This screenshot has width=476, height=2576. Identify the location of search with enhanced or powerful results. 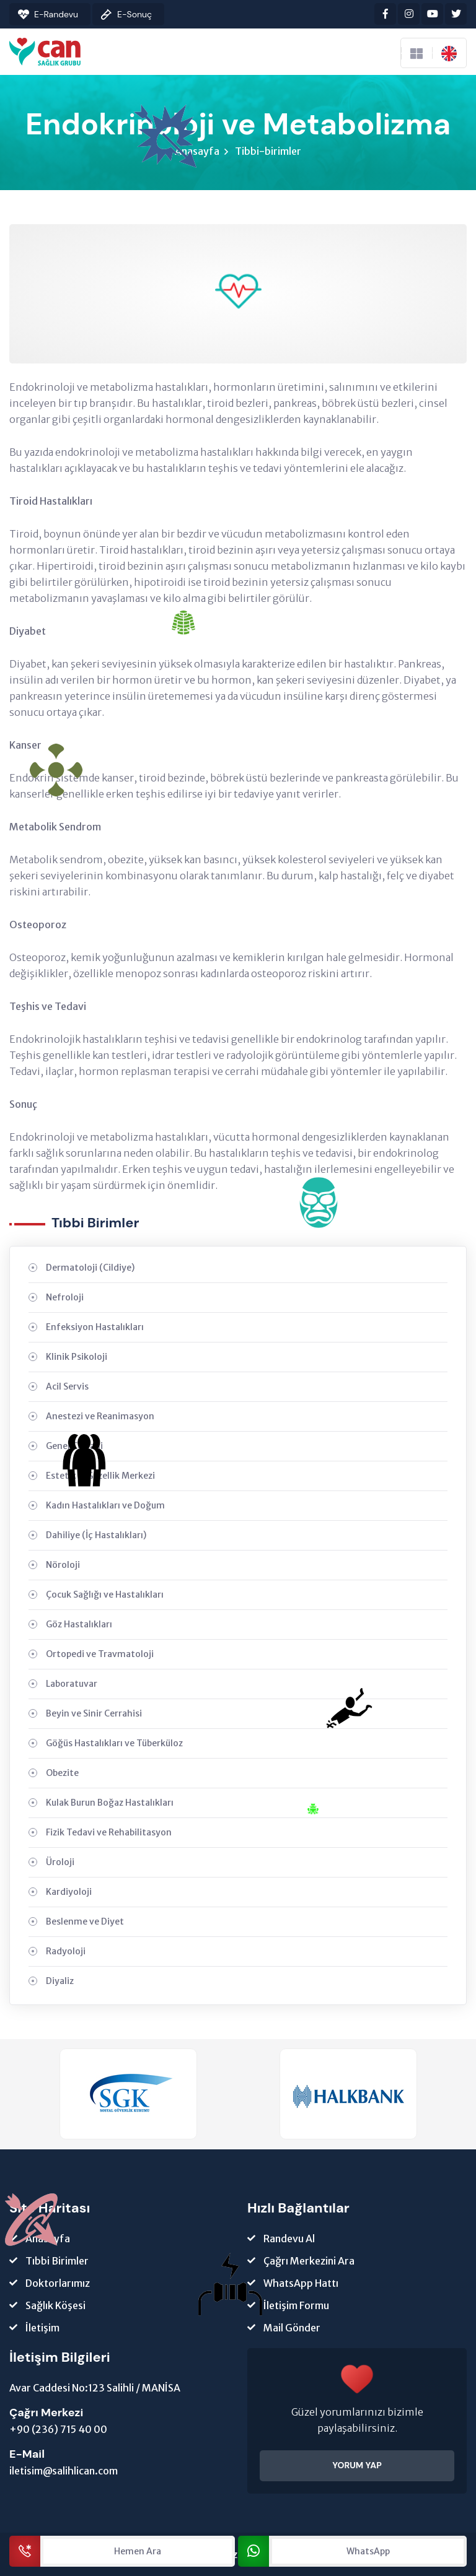
(165, 136).